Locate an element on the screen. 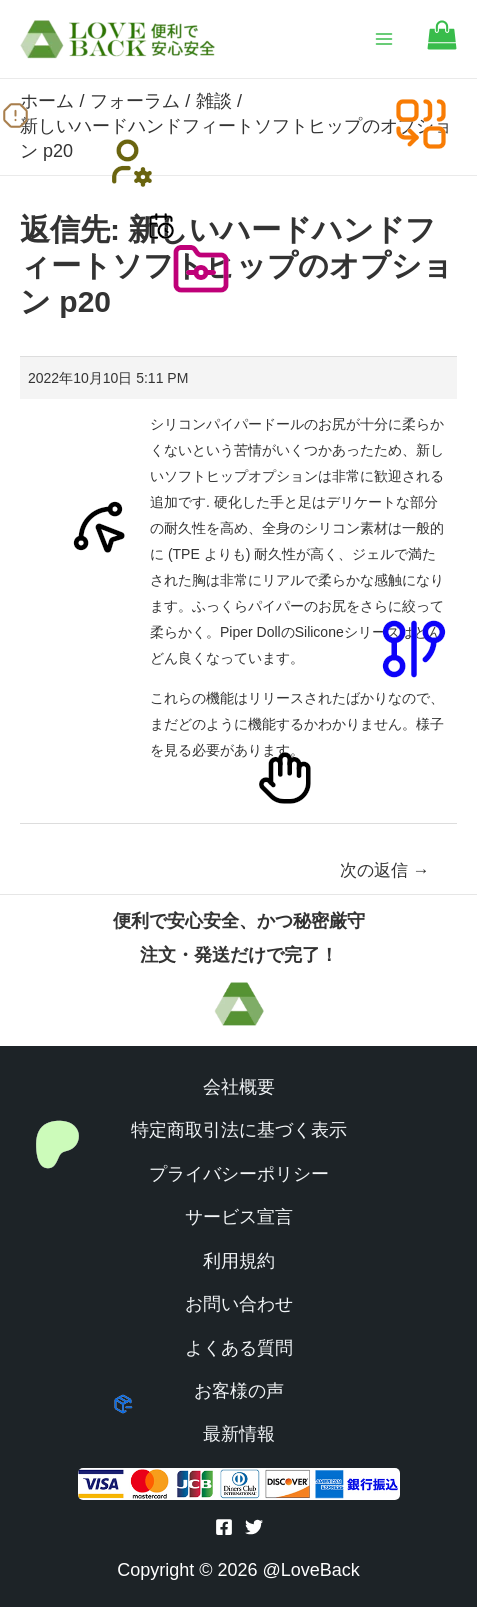 This screenshot has height=1607, width=477. stop or pause an action is located at coordinates (285, 778).